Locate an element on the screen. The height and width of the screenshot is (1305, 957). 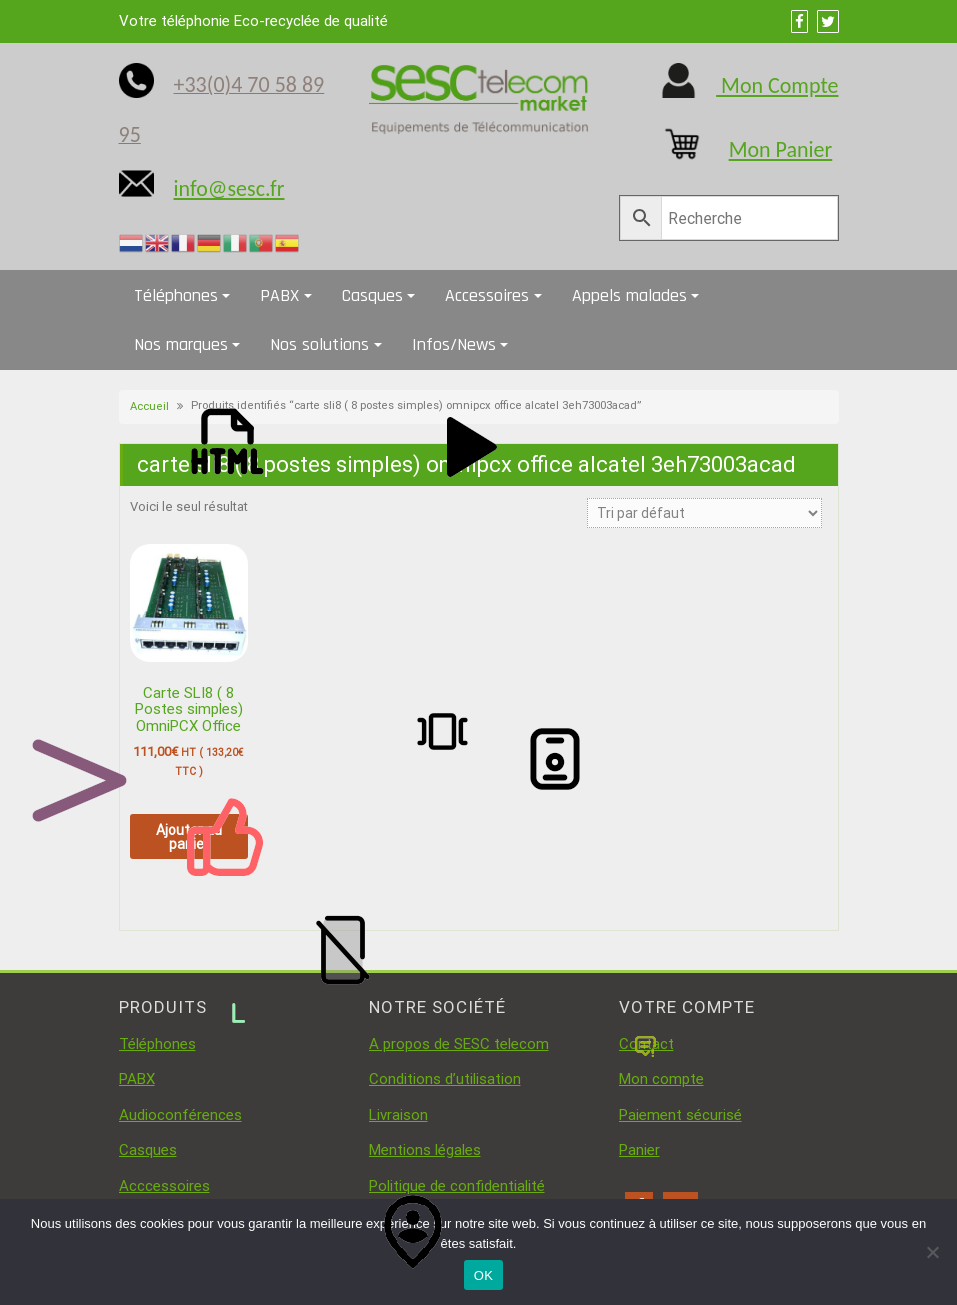
navigate to the next item or page is located at coordinates (79, 780).